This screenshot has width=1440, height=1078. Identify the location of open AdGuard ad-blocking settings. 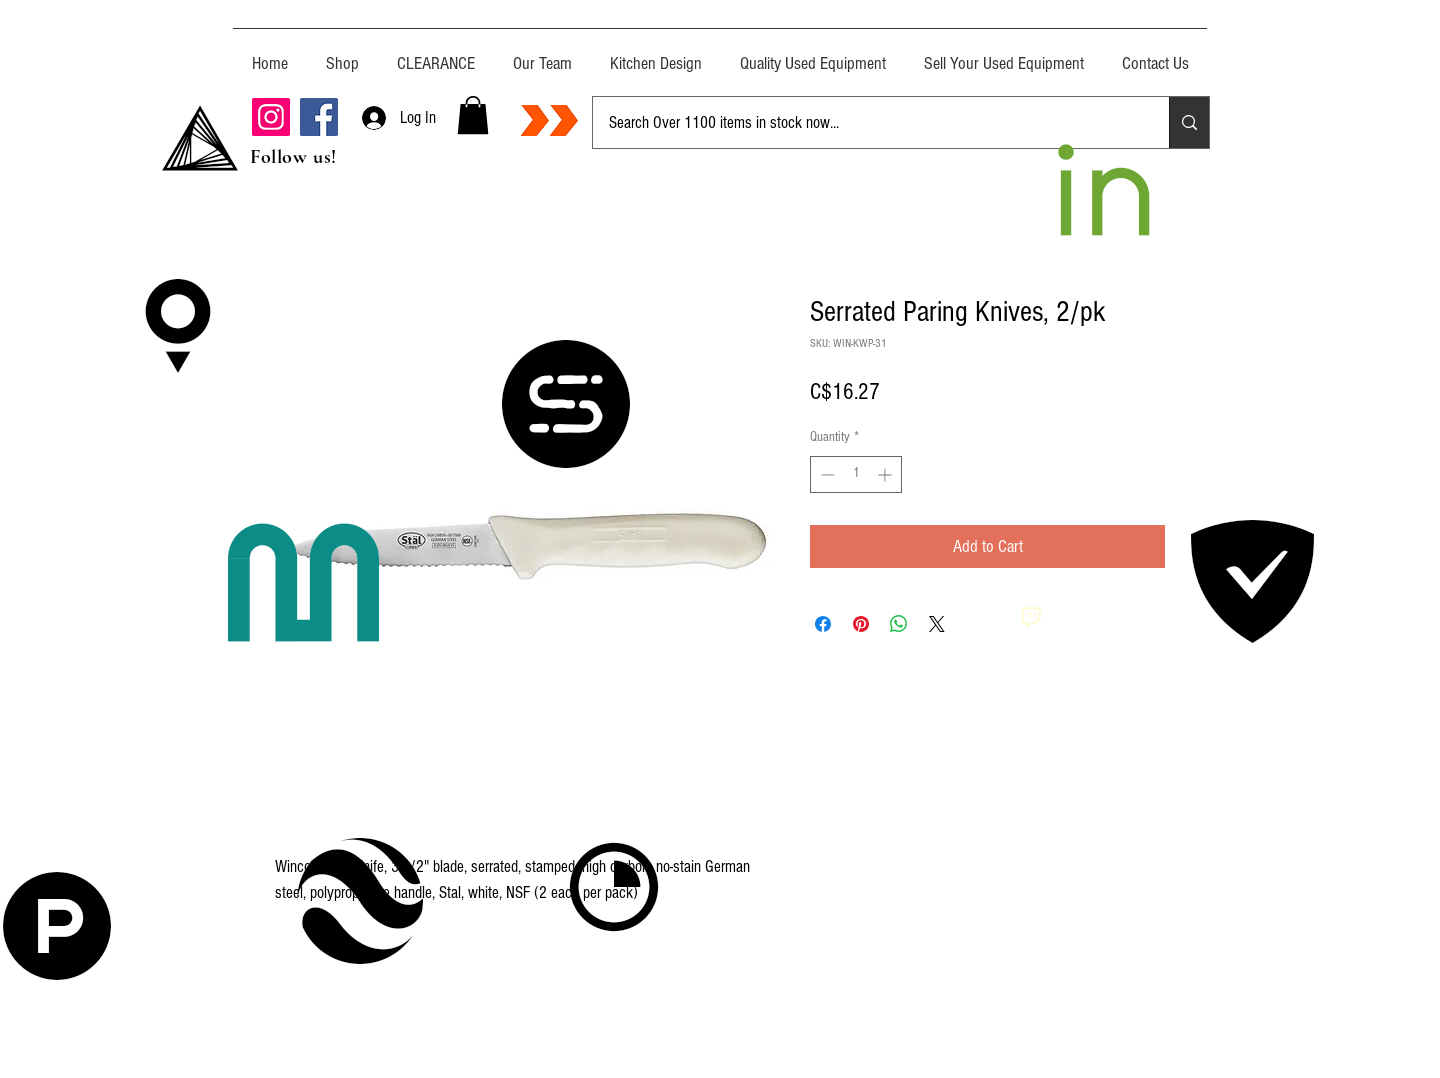
(1252, 581).